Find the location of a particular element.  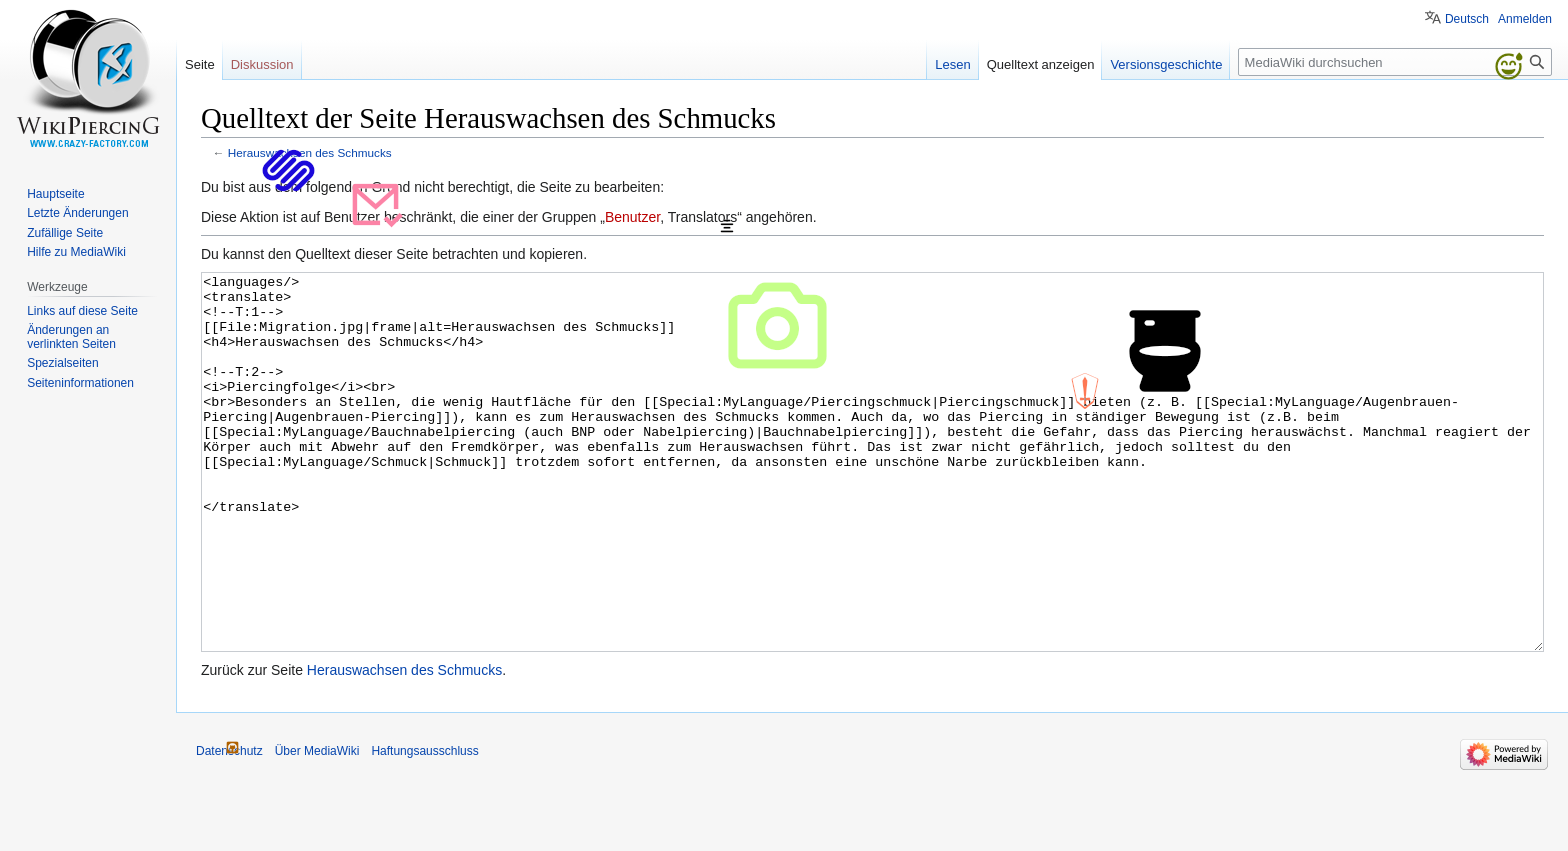

center align text is located at coordinates (727, 226).